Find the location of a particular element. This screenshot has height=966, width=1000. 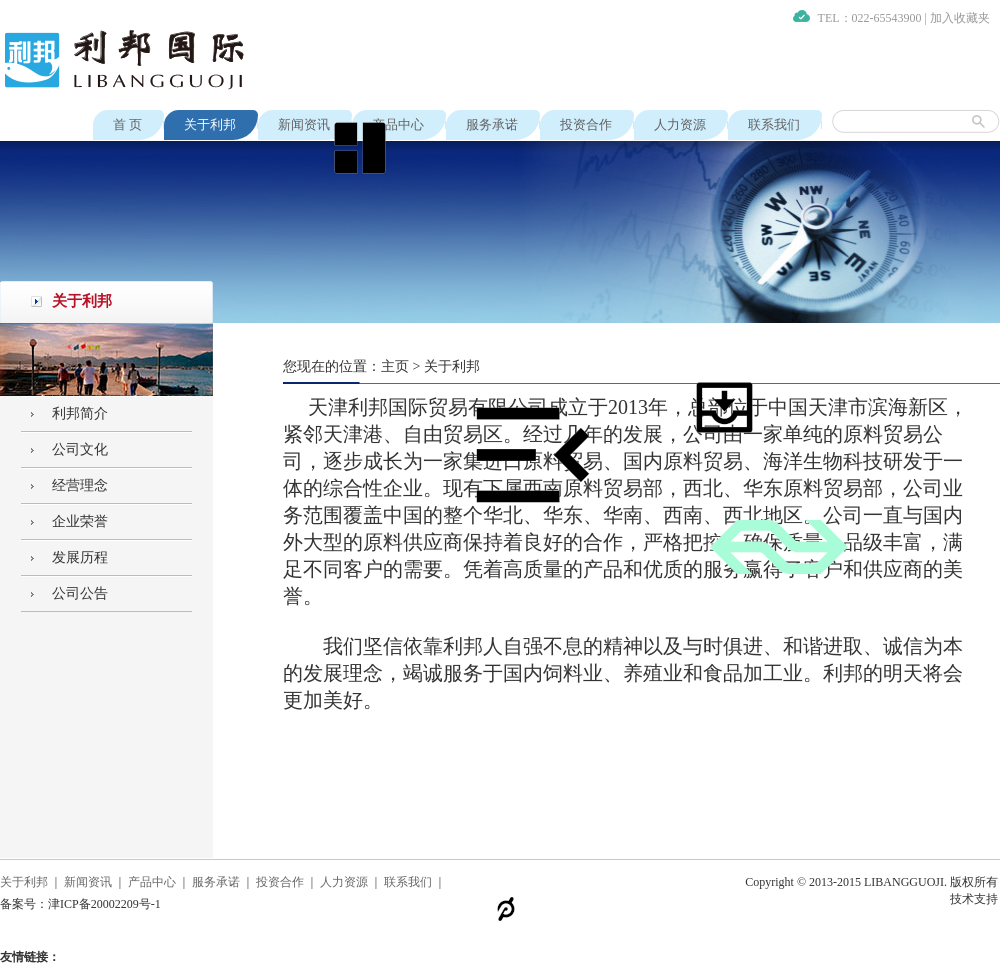

open the Peloton app is located at coordinates (506, 909).